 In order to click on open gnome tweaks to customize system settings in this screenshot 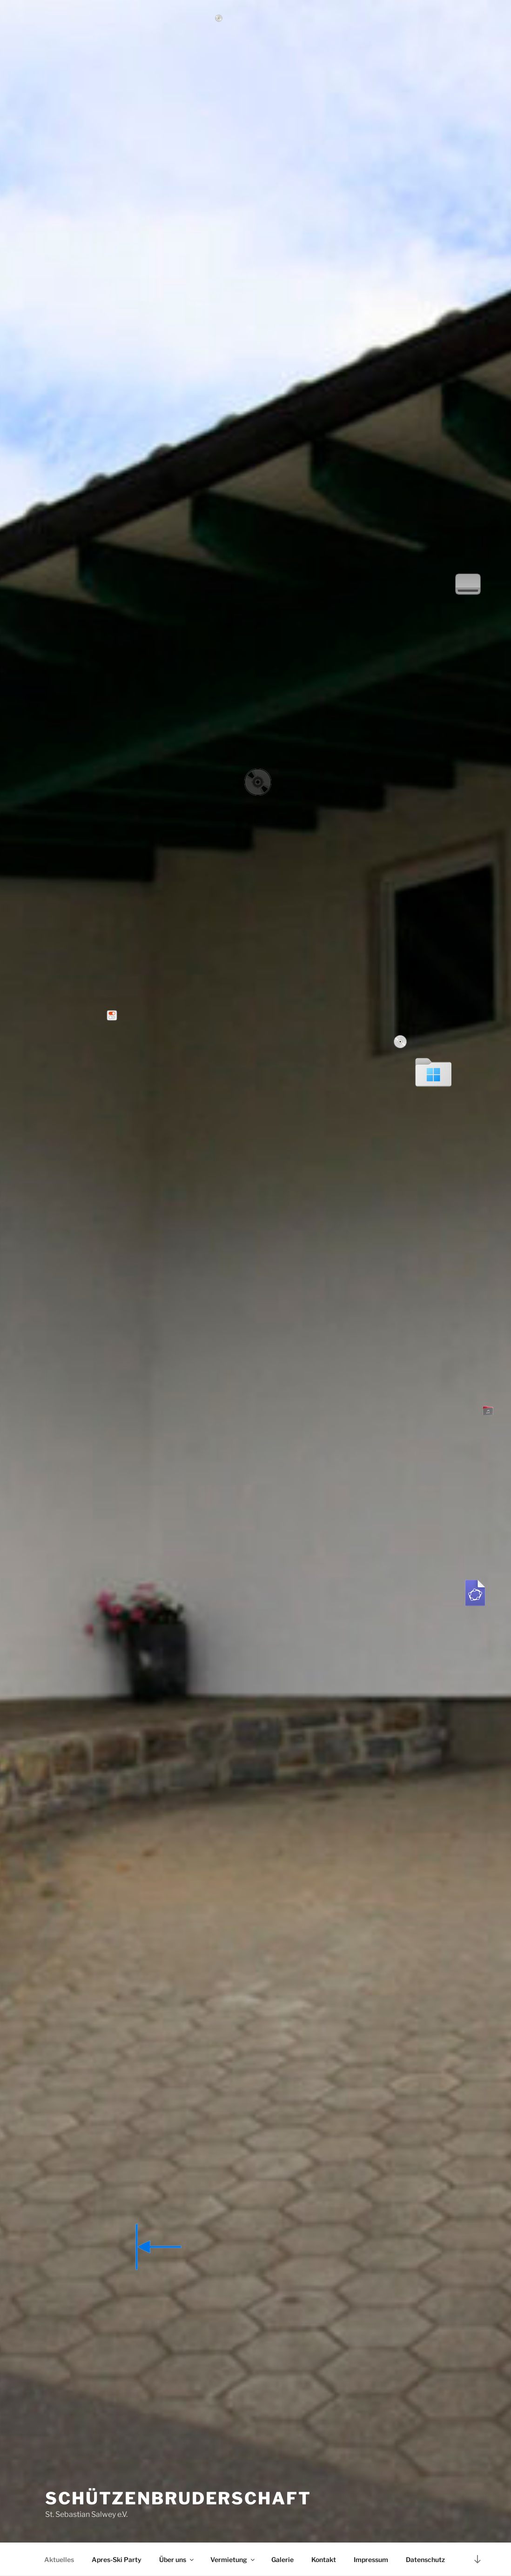, I will do `click(112, 1015)`.